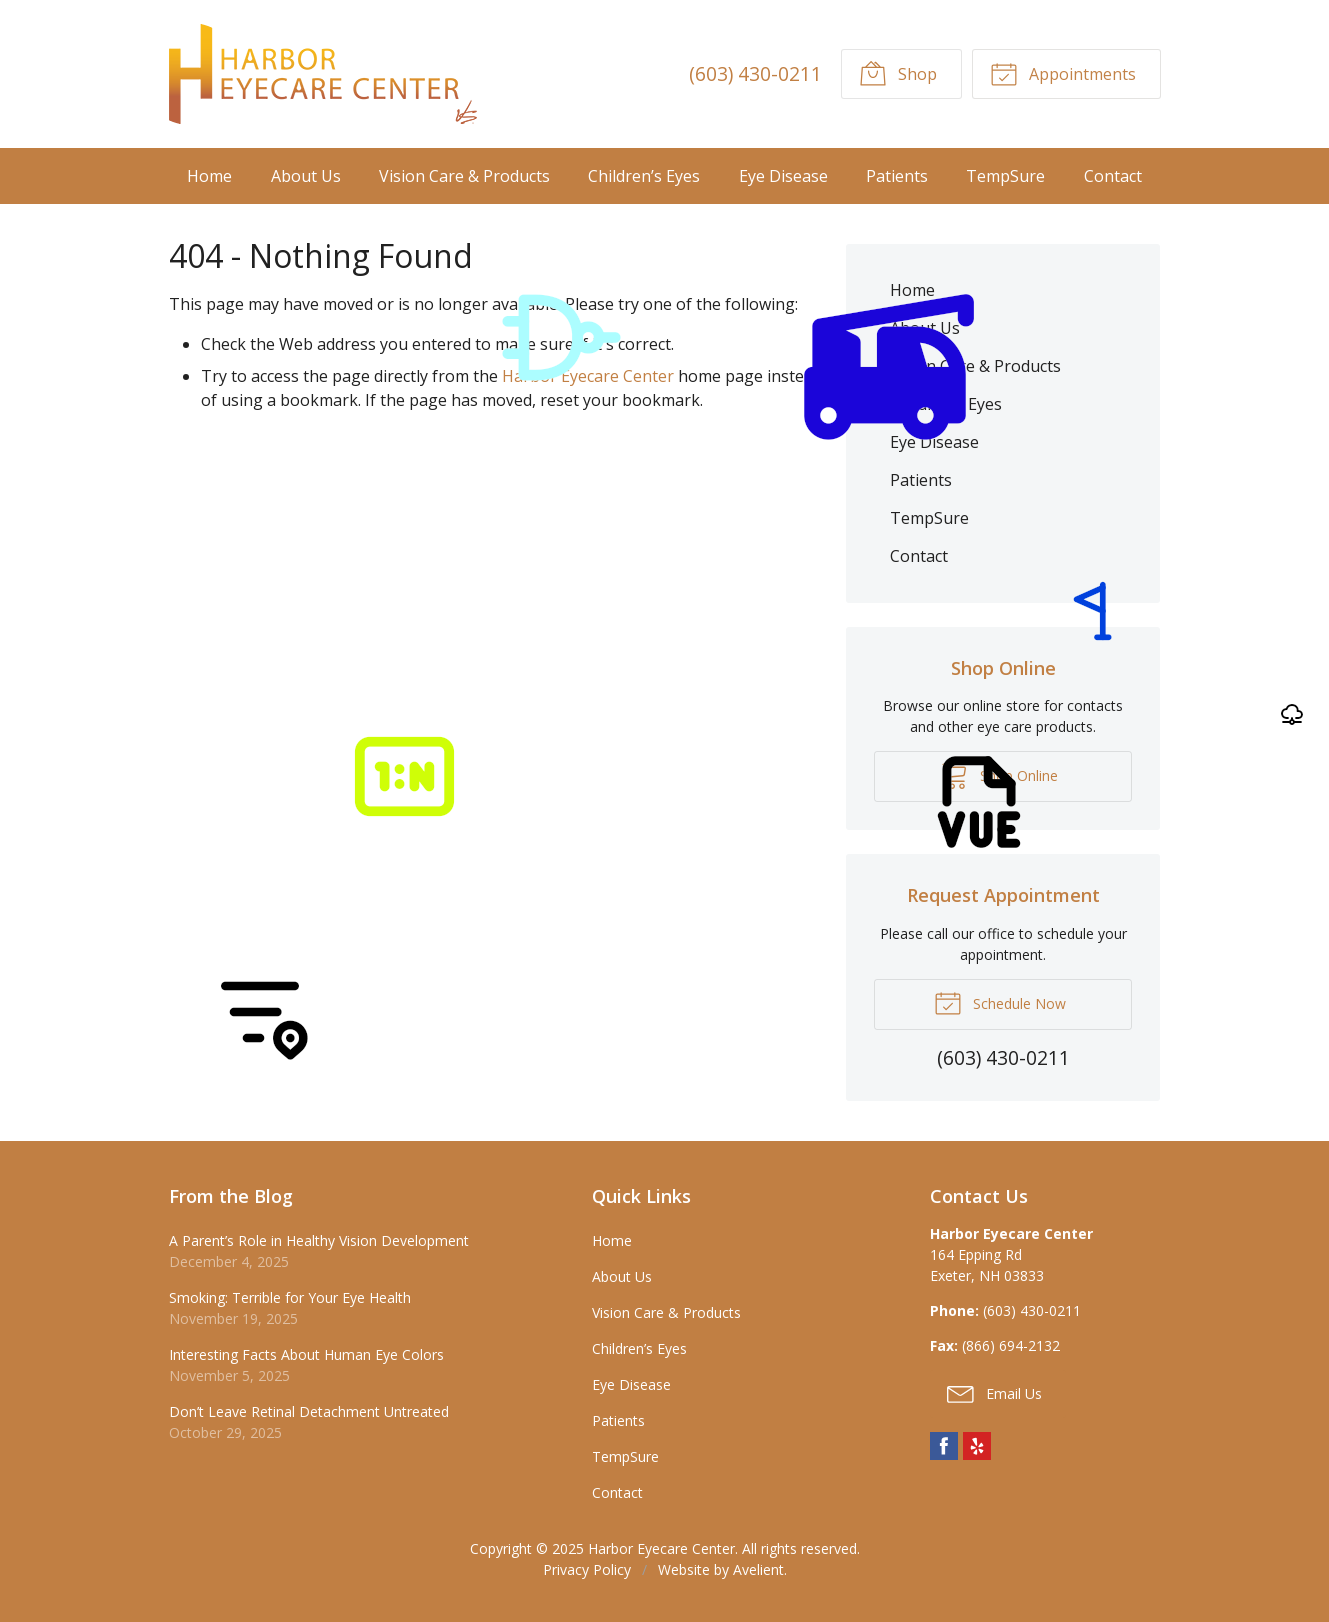 The height and width of the screenshot is (1622, 1329). What do you see at coordinates (1097, 611) in the screenshot?
I see `mark or flag an important item` at bounding box center [1097, 611].